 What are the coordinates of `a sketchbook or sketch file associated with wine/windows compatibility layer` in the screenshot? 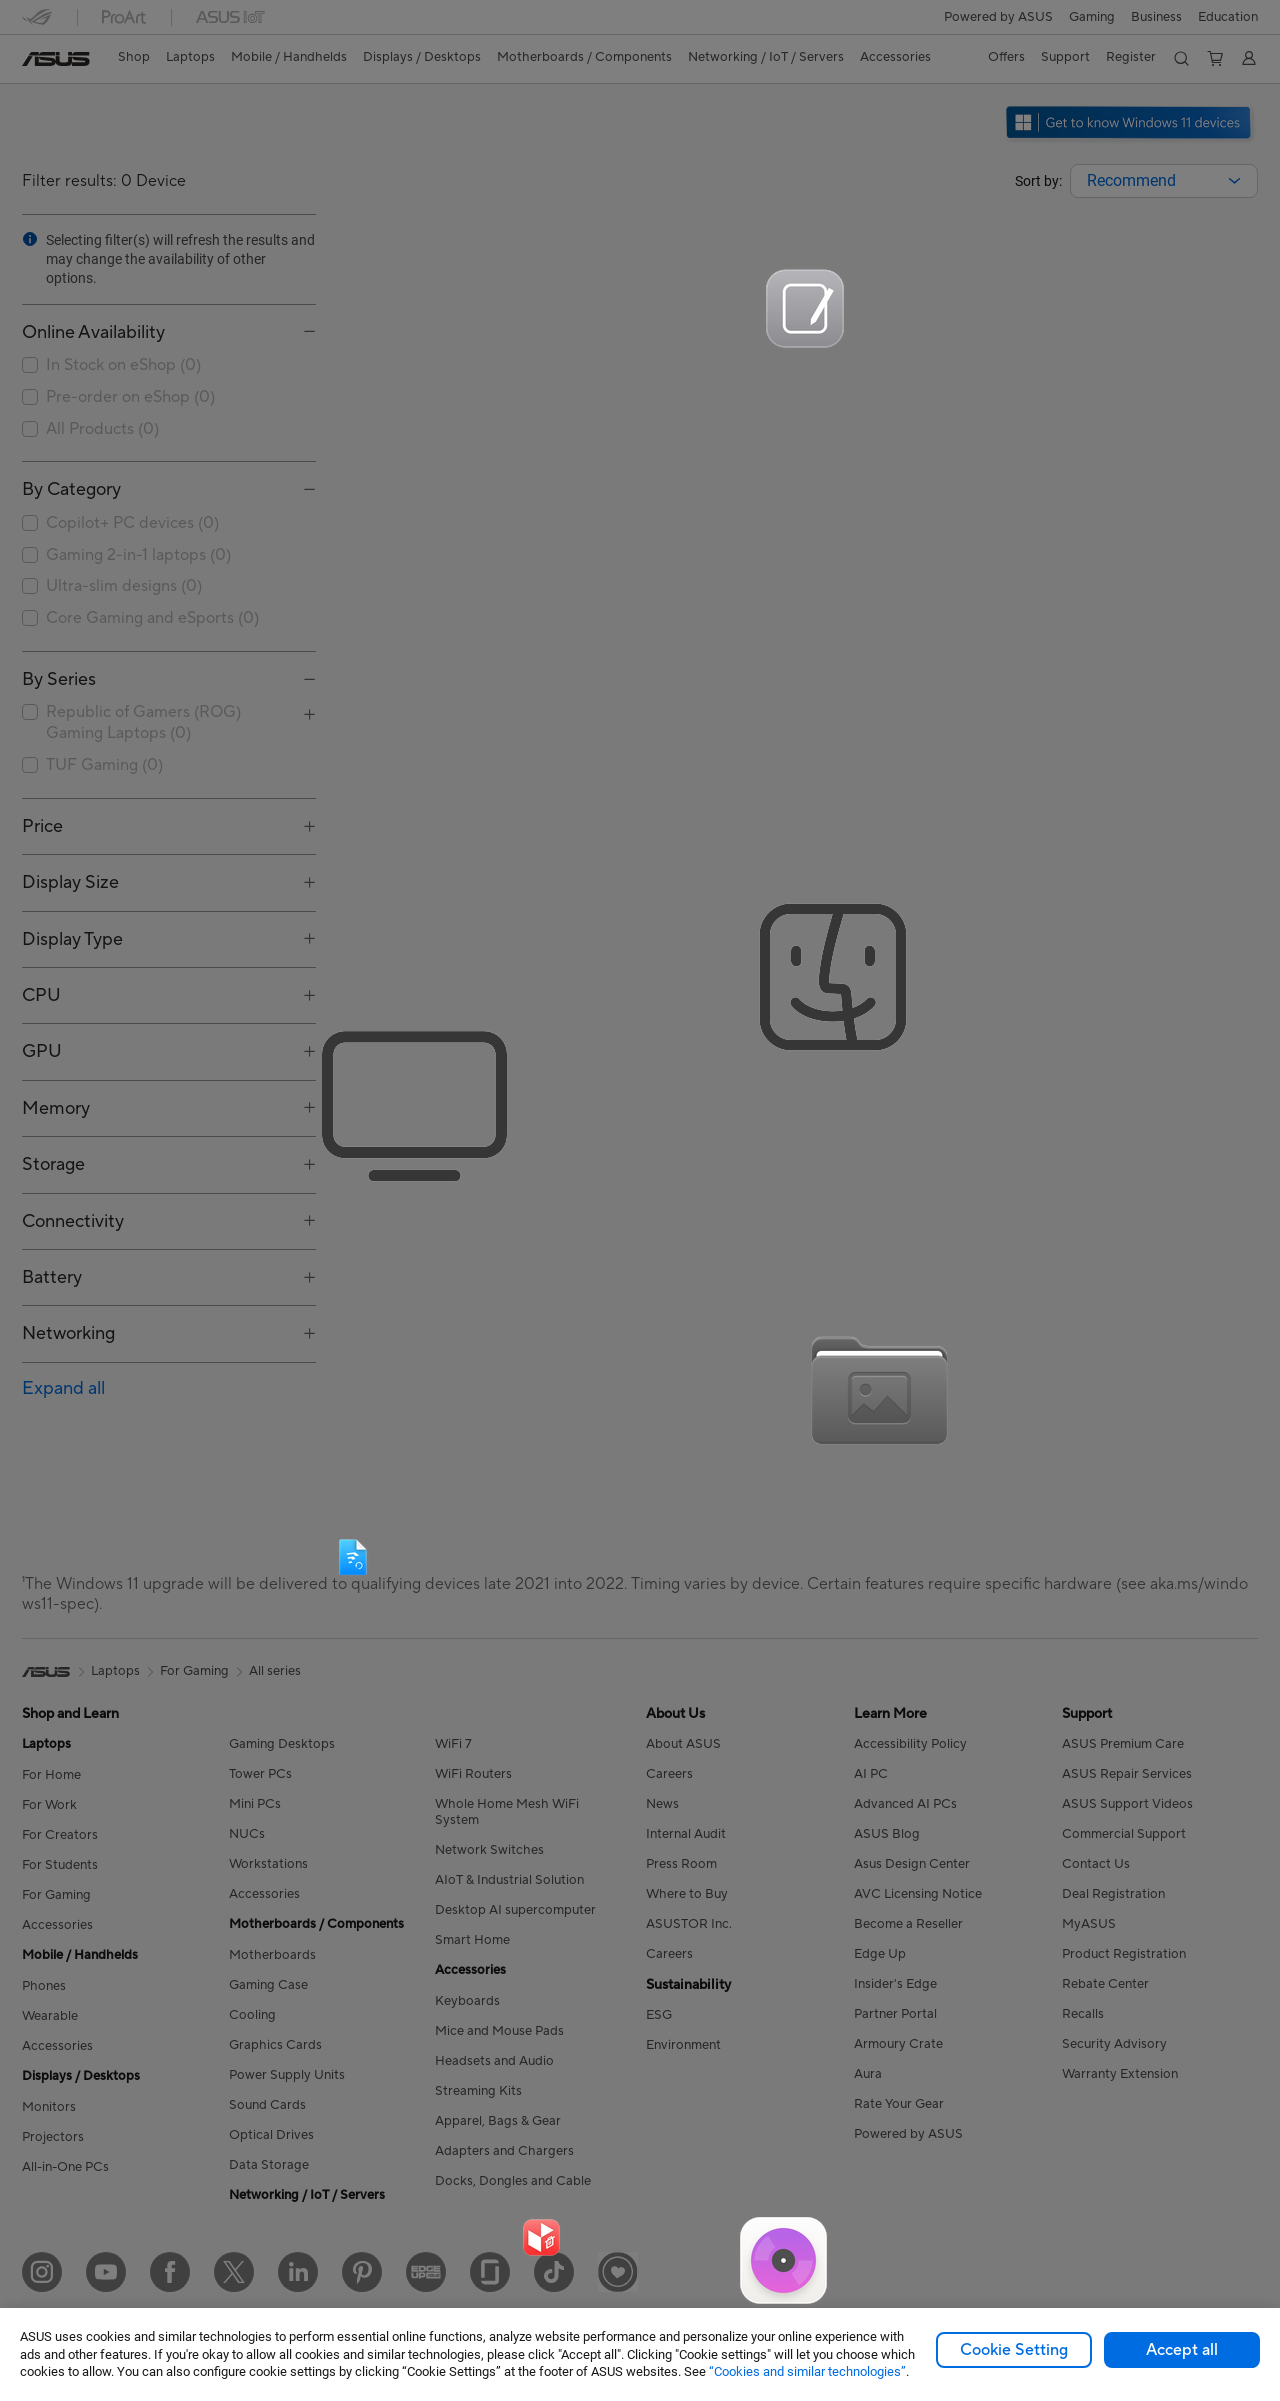 It's located at (353, 1558).